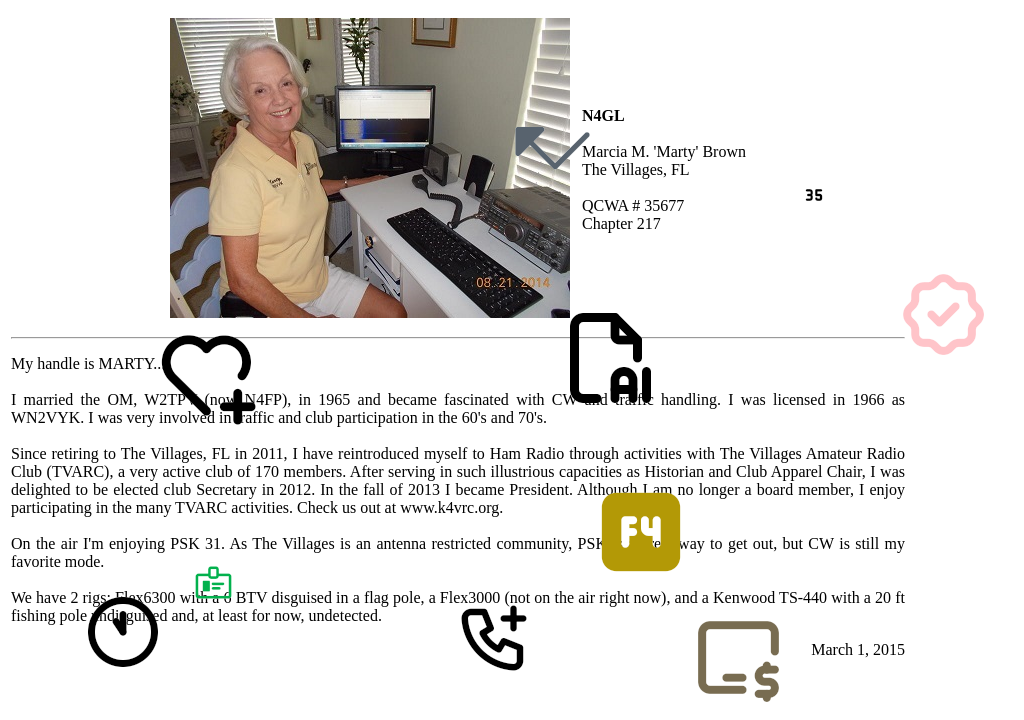 This screenshot has width=1024, height=720. What do you see at coordinates (943, 314) in the screenshot?
I see `verified or authenticated status indicator` at bounding box center [943, 314].